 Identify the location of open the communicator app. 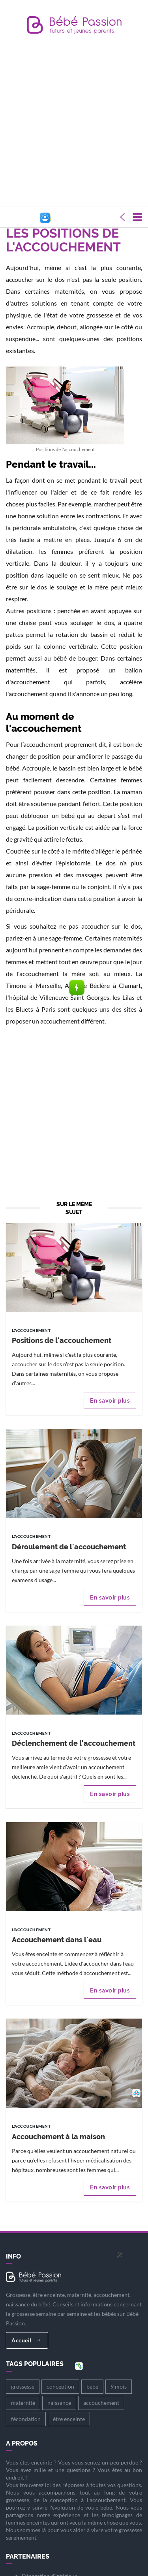
(45, 218).